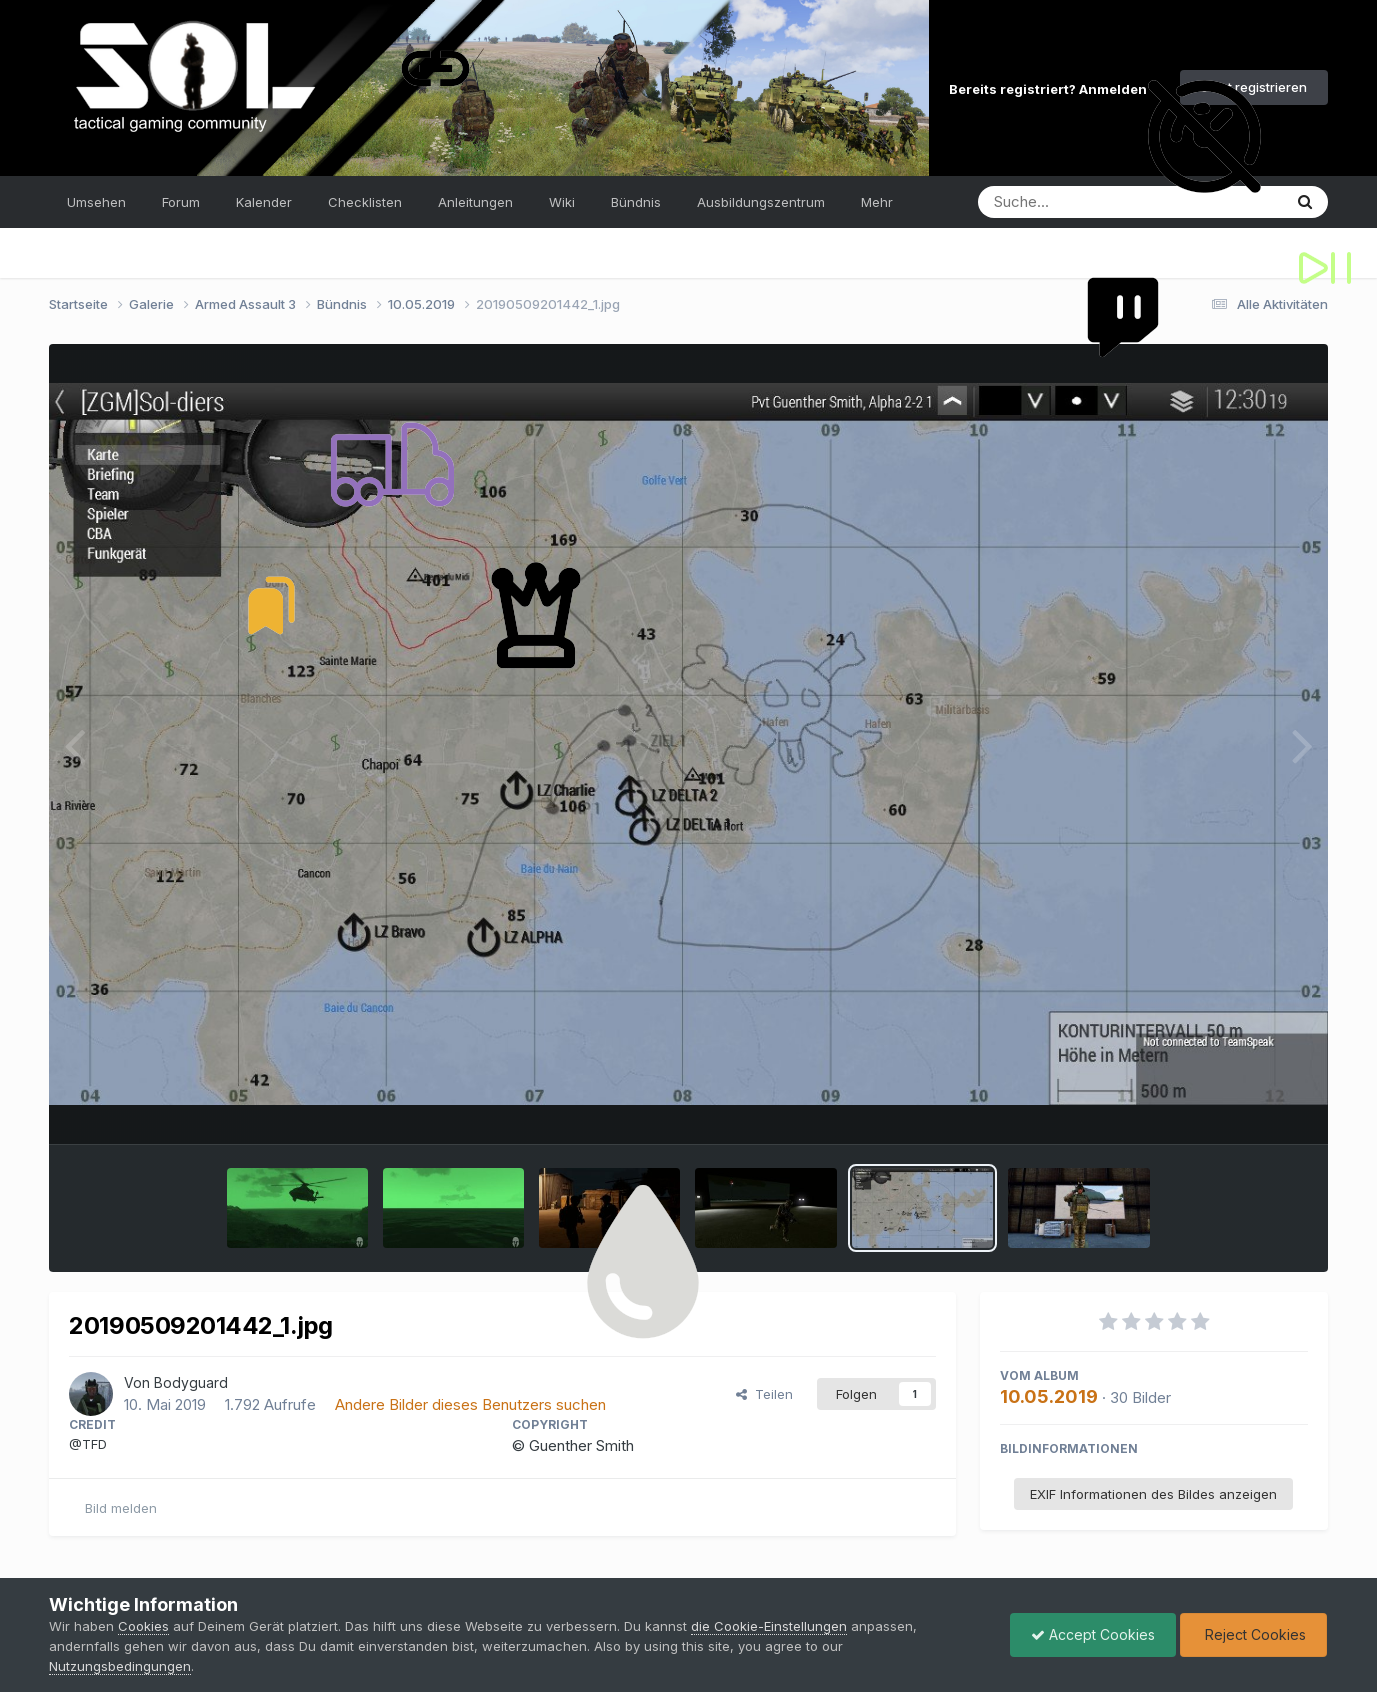  Describe the element at coordinates (271, 605) in the screenshot. I see `view your saved bookmarks` at that location.